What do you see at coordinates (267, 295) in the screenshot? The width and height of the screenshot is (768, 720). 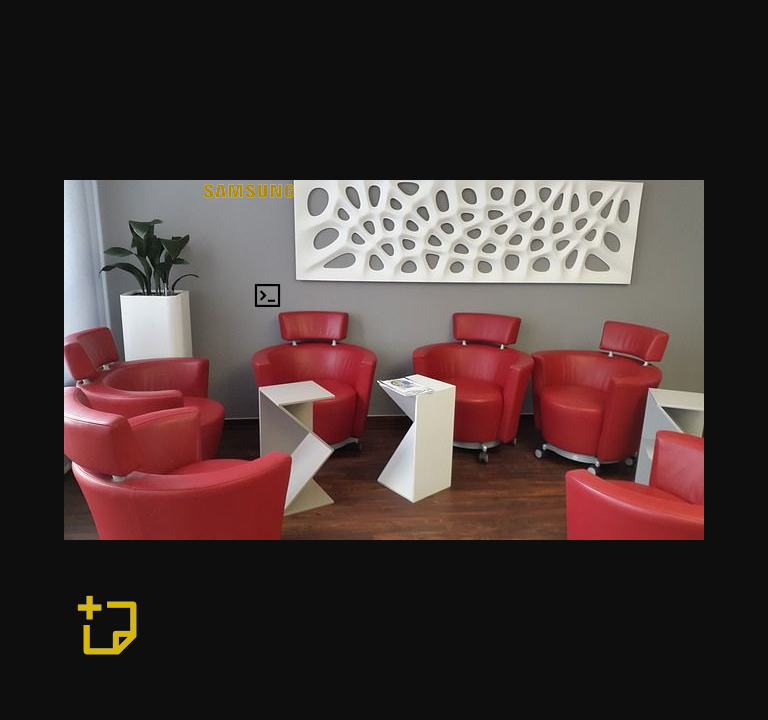 I see `open terminal or command line interface` at bounding box center [267, 295].